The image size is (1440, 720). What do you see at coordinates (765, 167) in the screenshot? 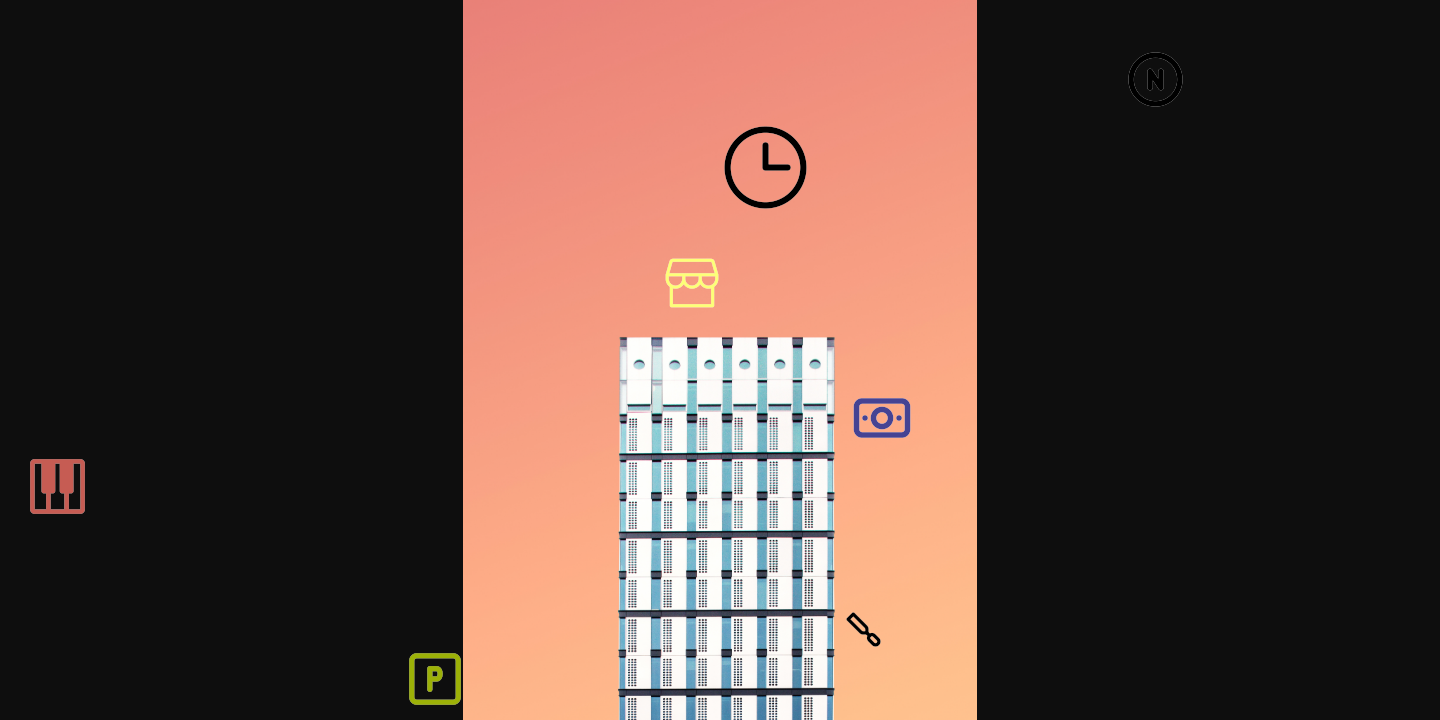
I see `view time or clock settings` at bounding box center [765, 167].